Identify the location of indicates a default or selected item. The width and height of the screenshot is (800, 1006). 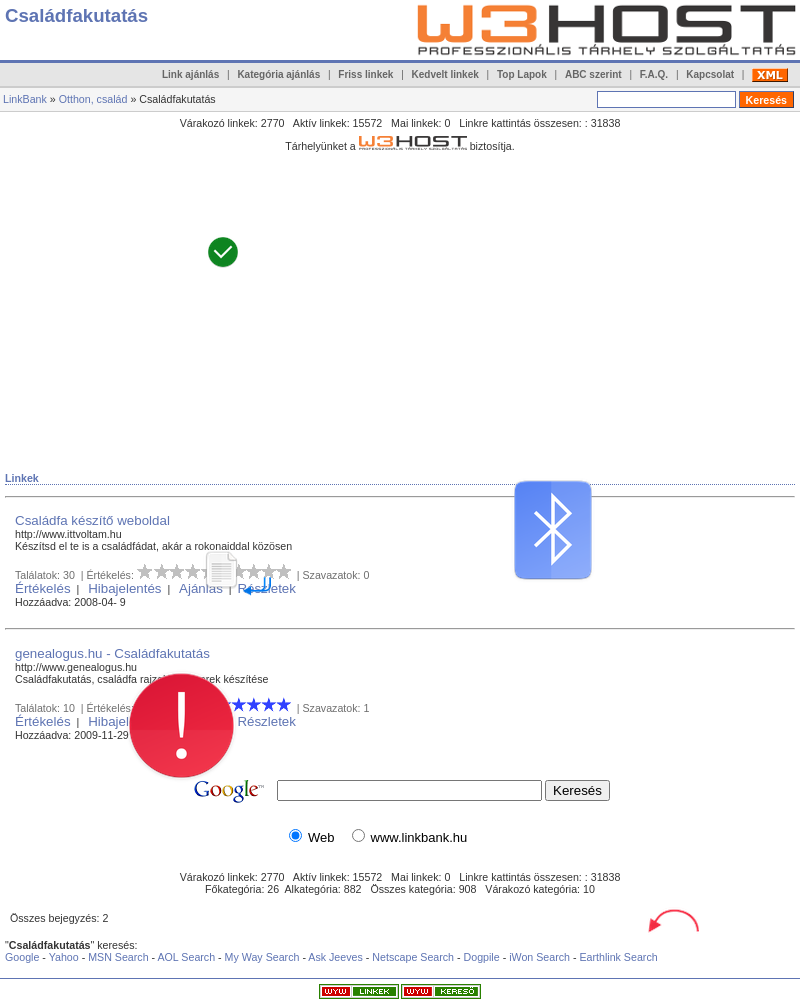
(223, 252).